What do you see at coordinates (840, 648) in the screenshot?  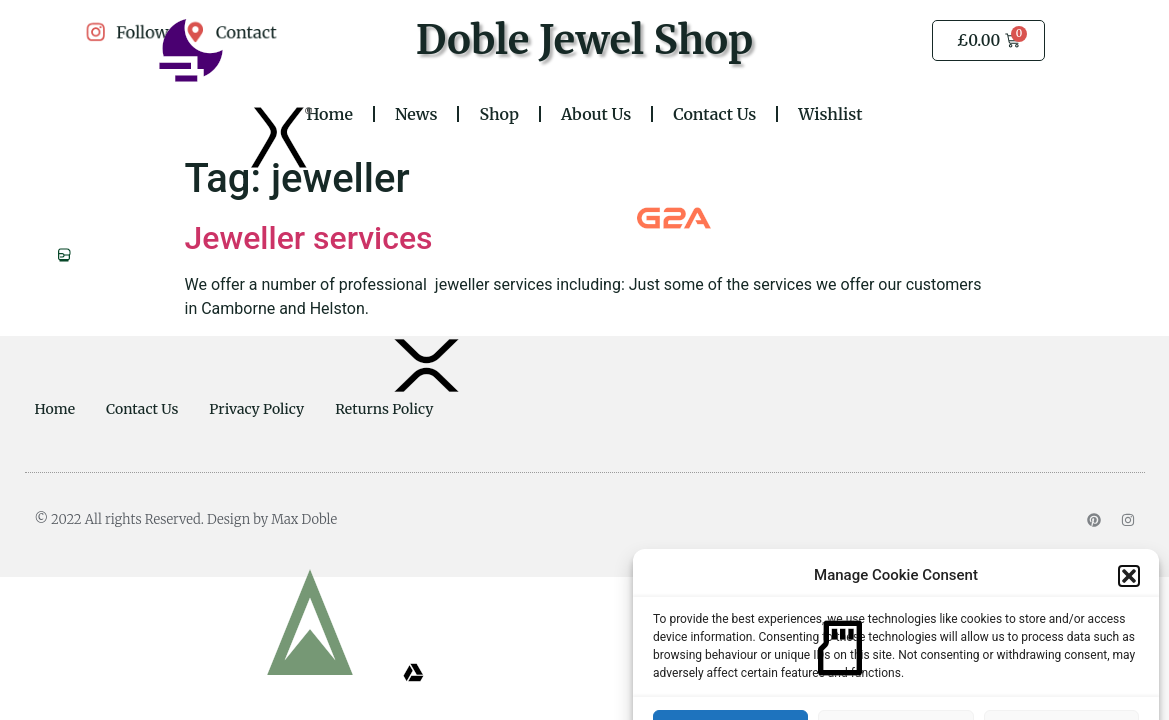 I see `access mini sd card storage` at bounding box center [840, 648].